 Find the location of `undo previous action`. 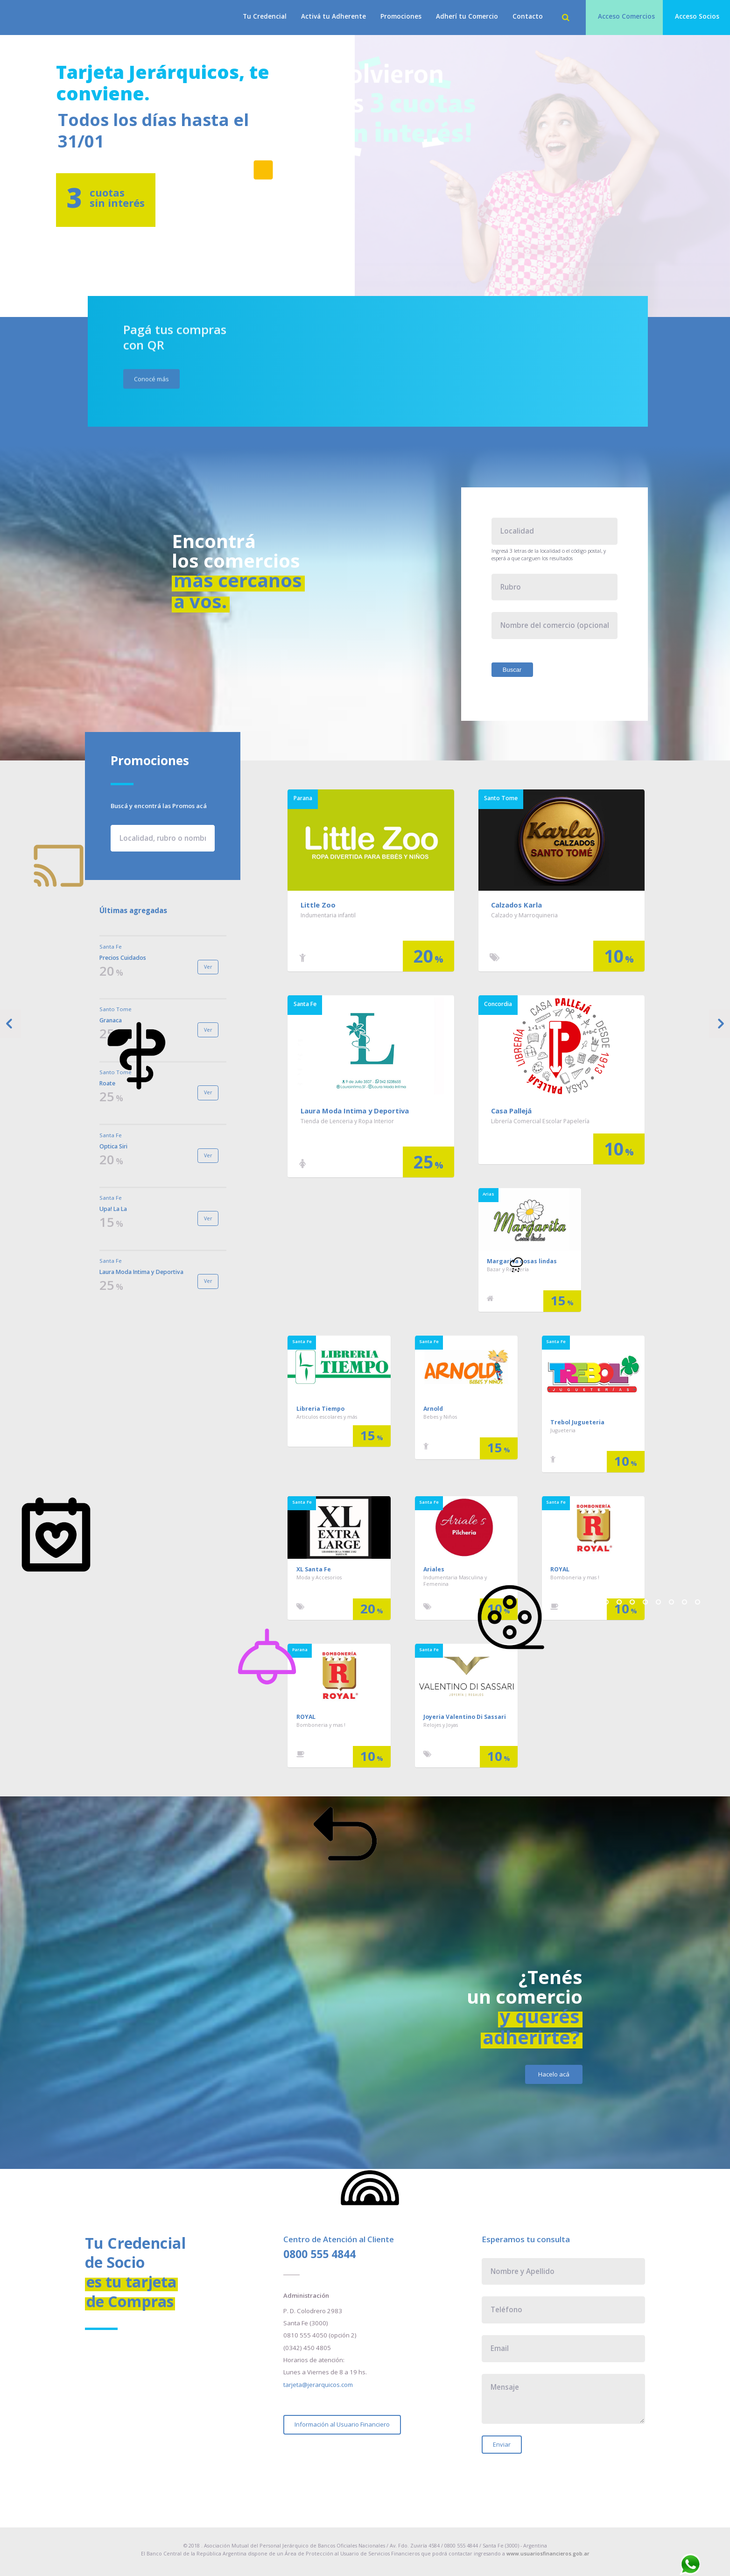

undo previous action is located at coordinates (345, 1836).